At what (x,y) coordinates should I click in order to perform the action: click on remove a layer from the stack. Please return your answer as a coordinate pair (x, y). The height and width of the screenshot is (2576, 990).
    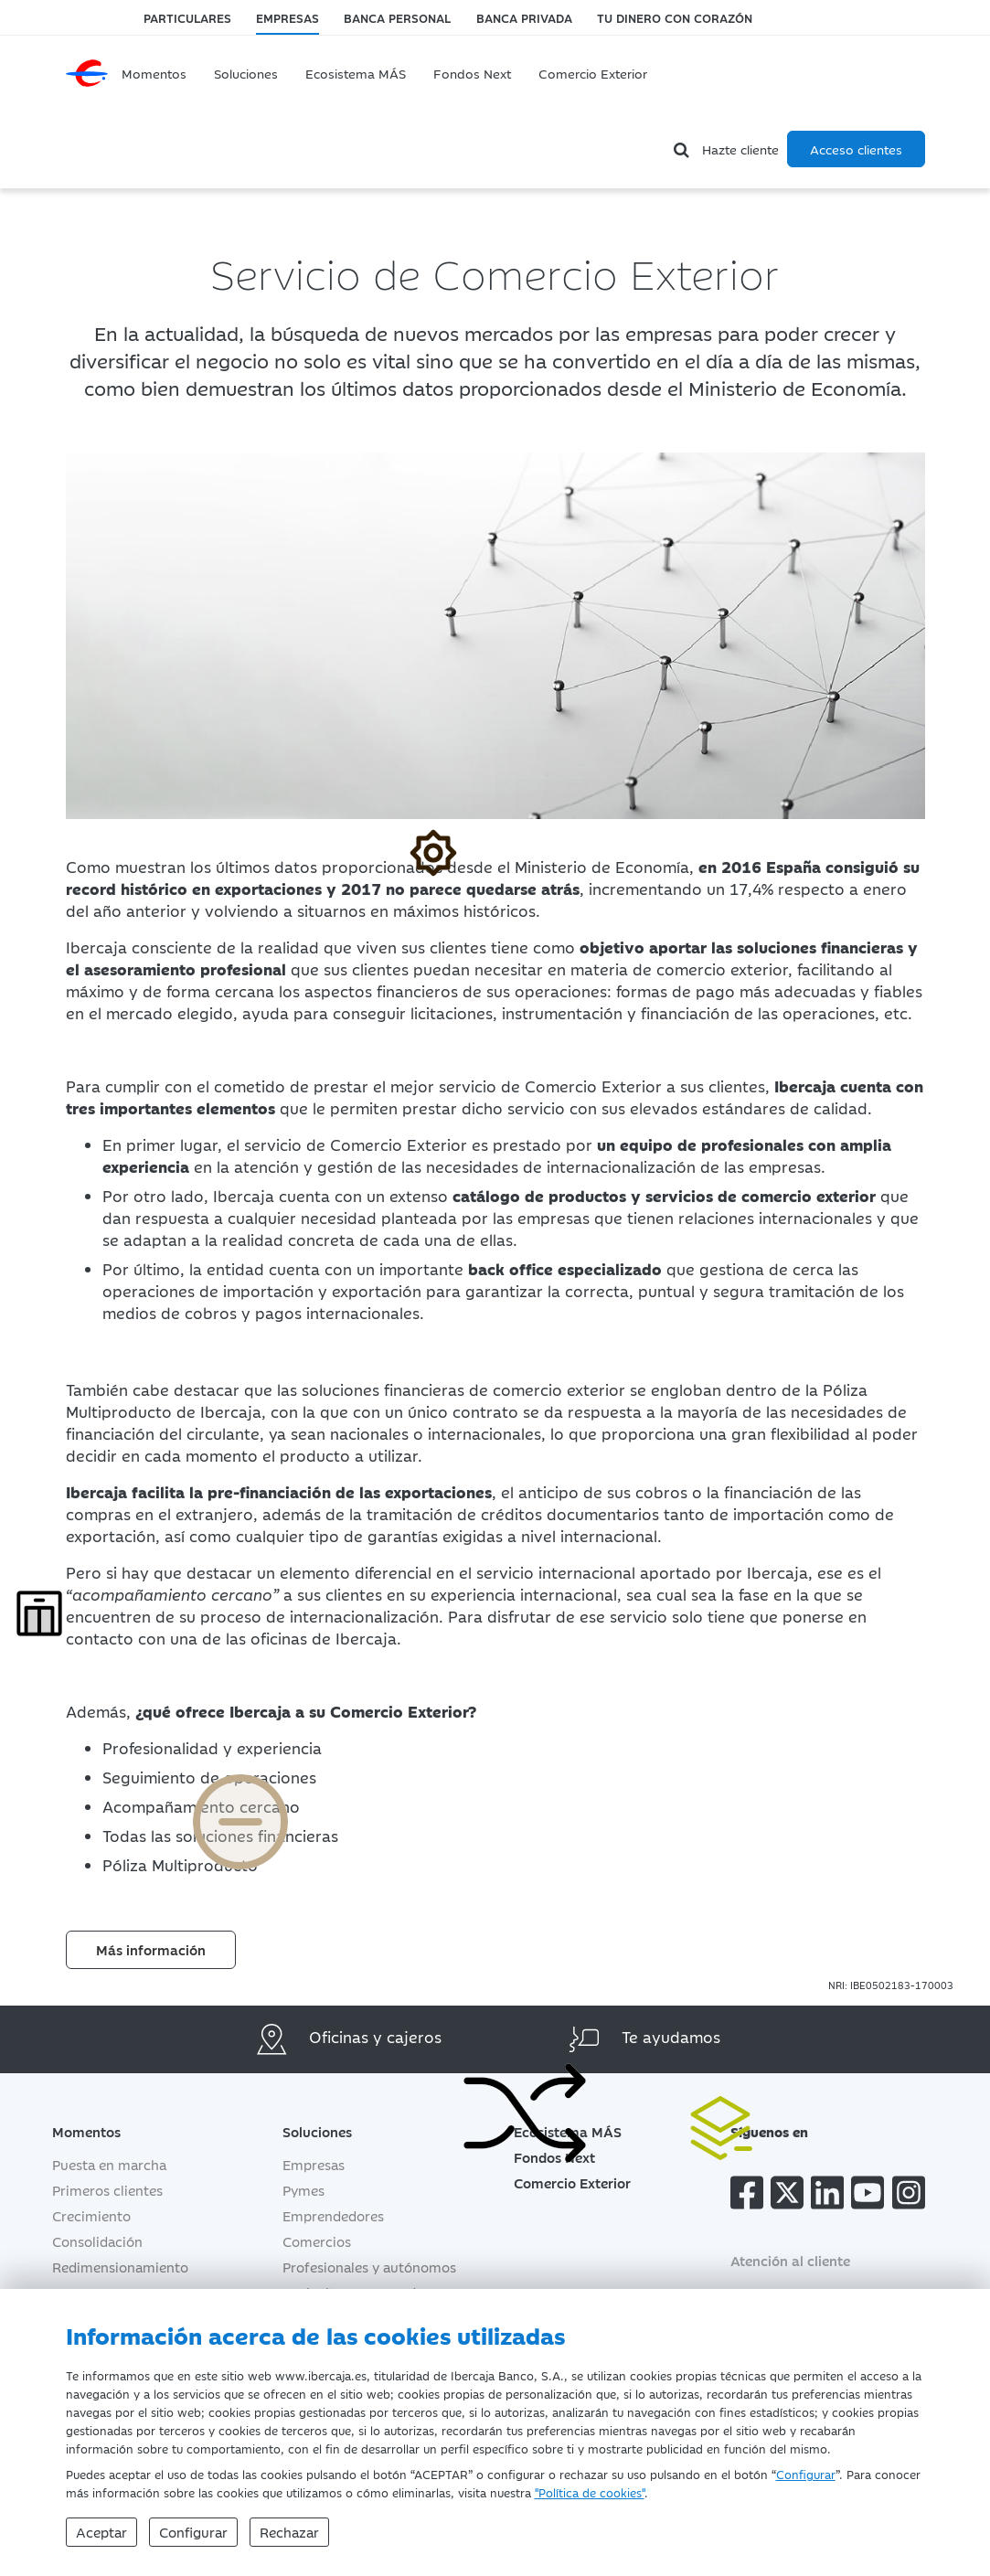
    Looking at the image, I should click on (720, 2128).